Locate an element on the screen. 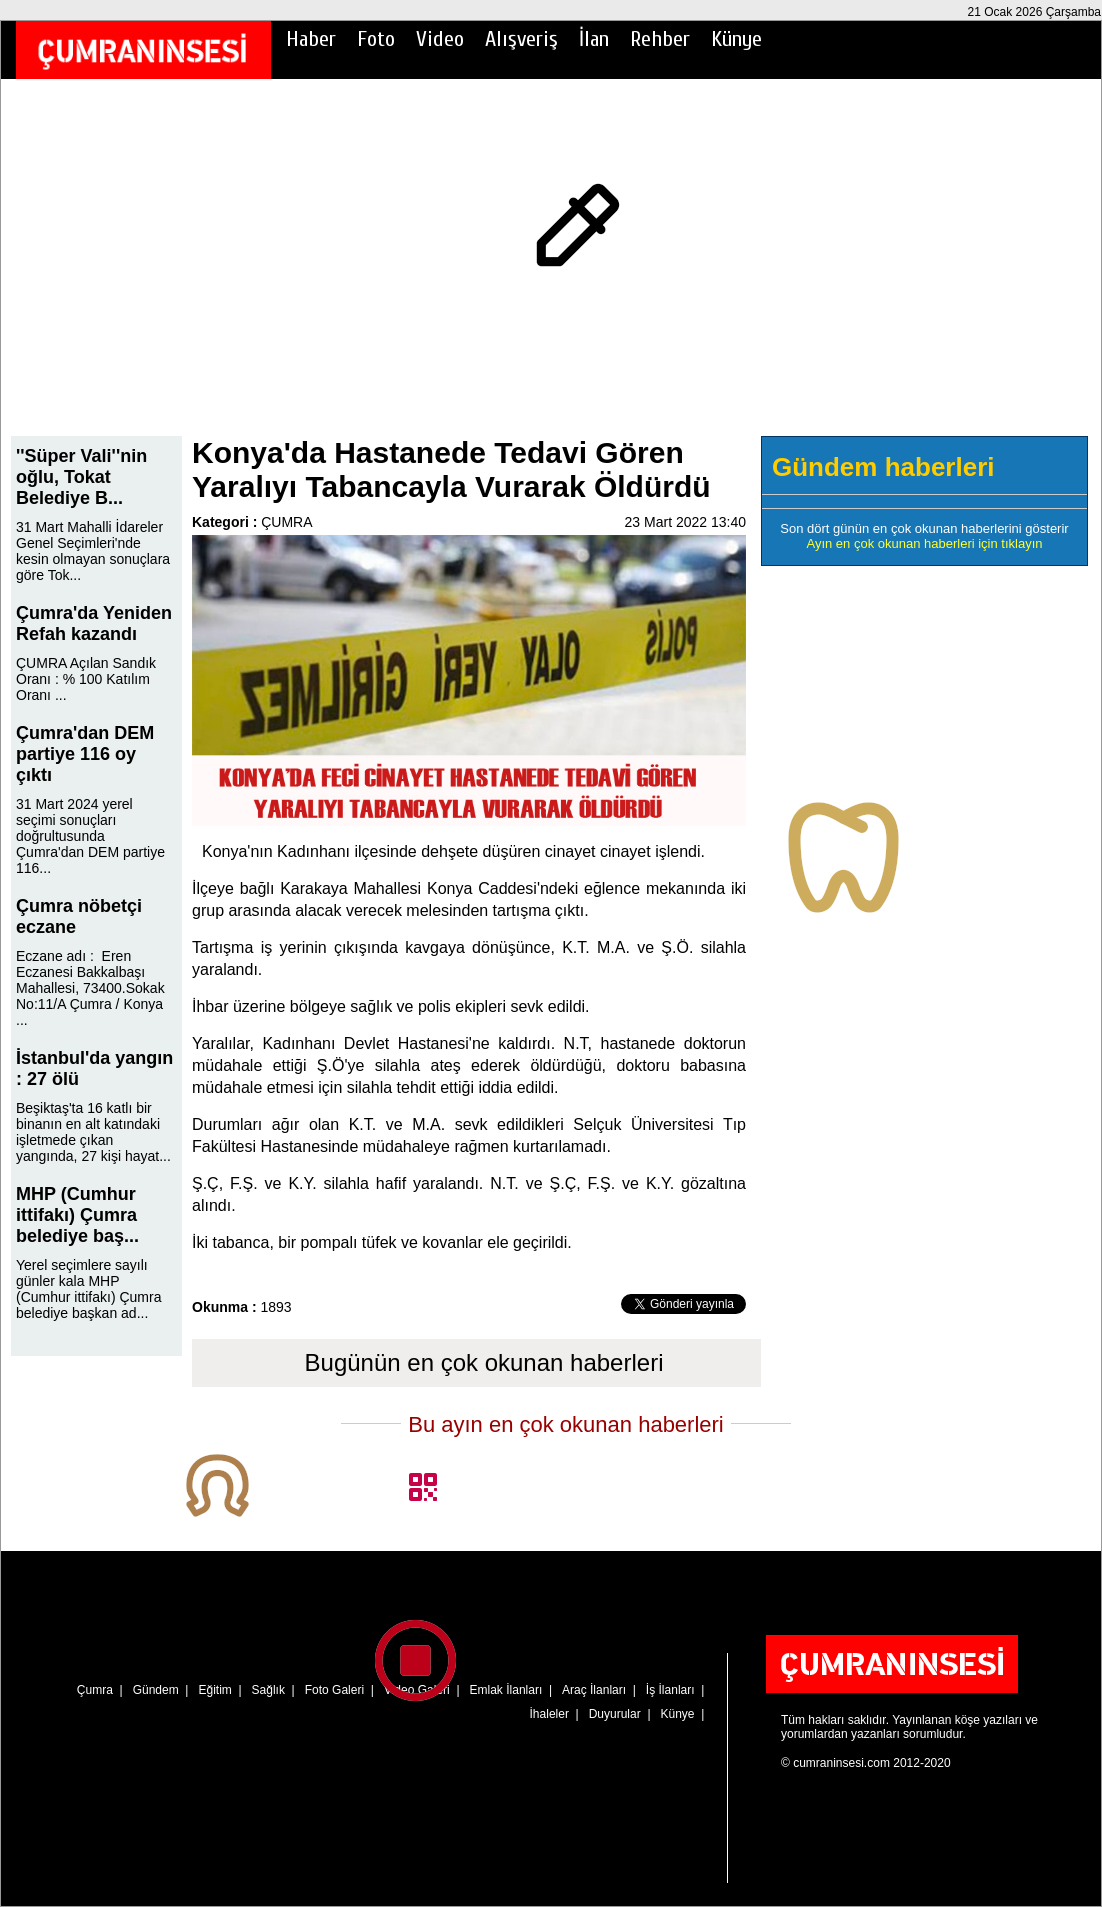 The width and height of the screenshot is (1102, 1907). select a color from the canvas is located at coordinates (578, 225).